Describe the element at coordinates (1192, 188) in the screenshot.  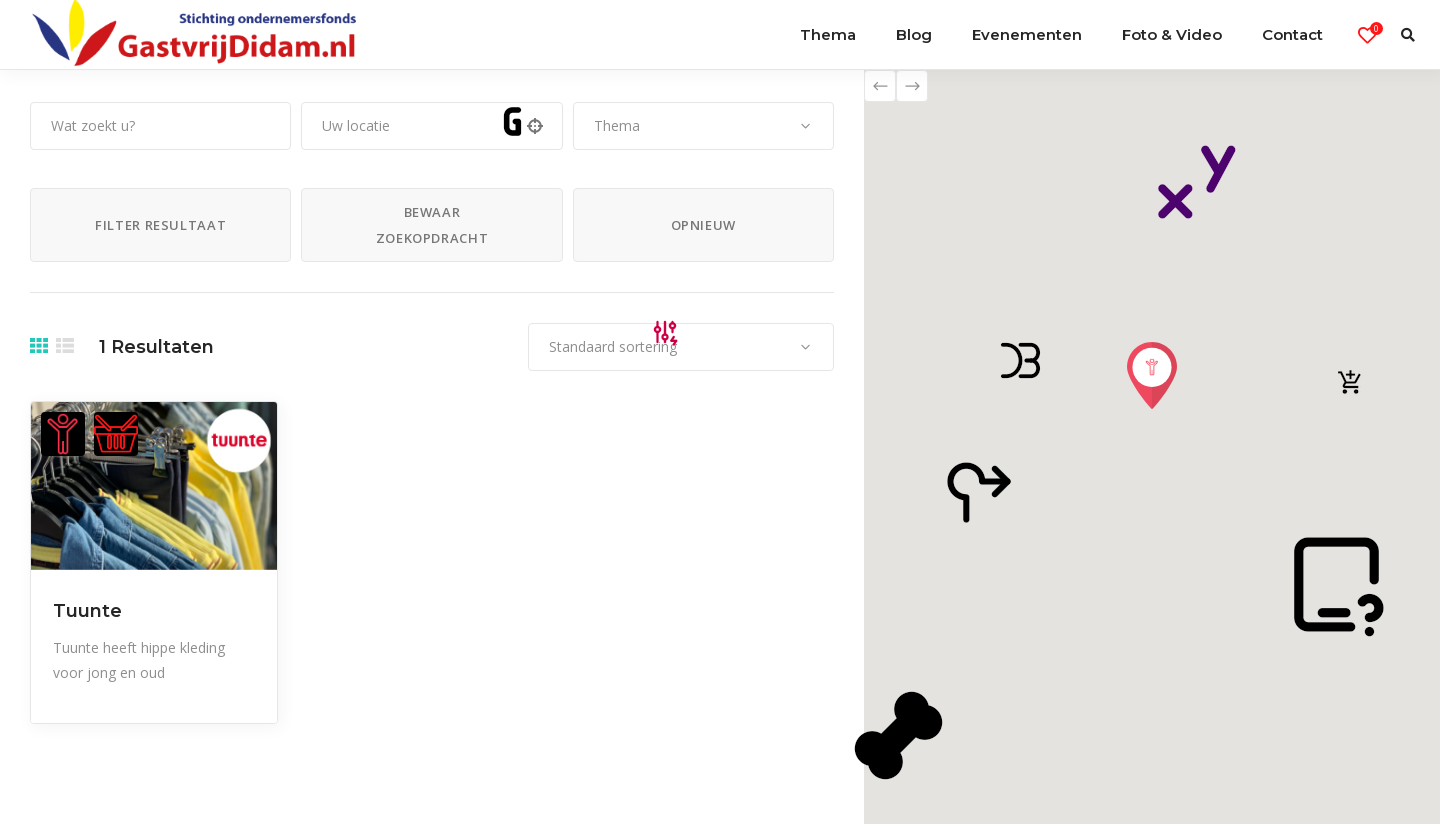
I see `calculate x raised to the power of y` at that location.